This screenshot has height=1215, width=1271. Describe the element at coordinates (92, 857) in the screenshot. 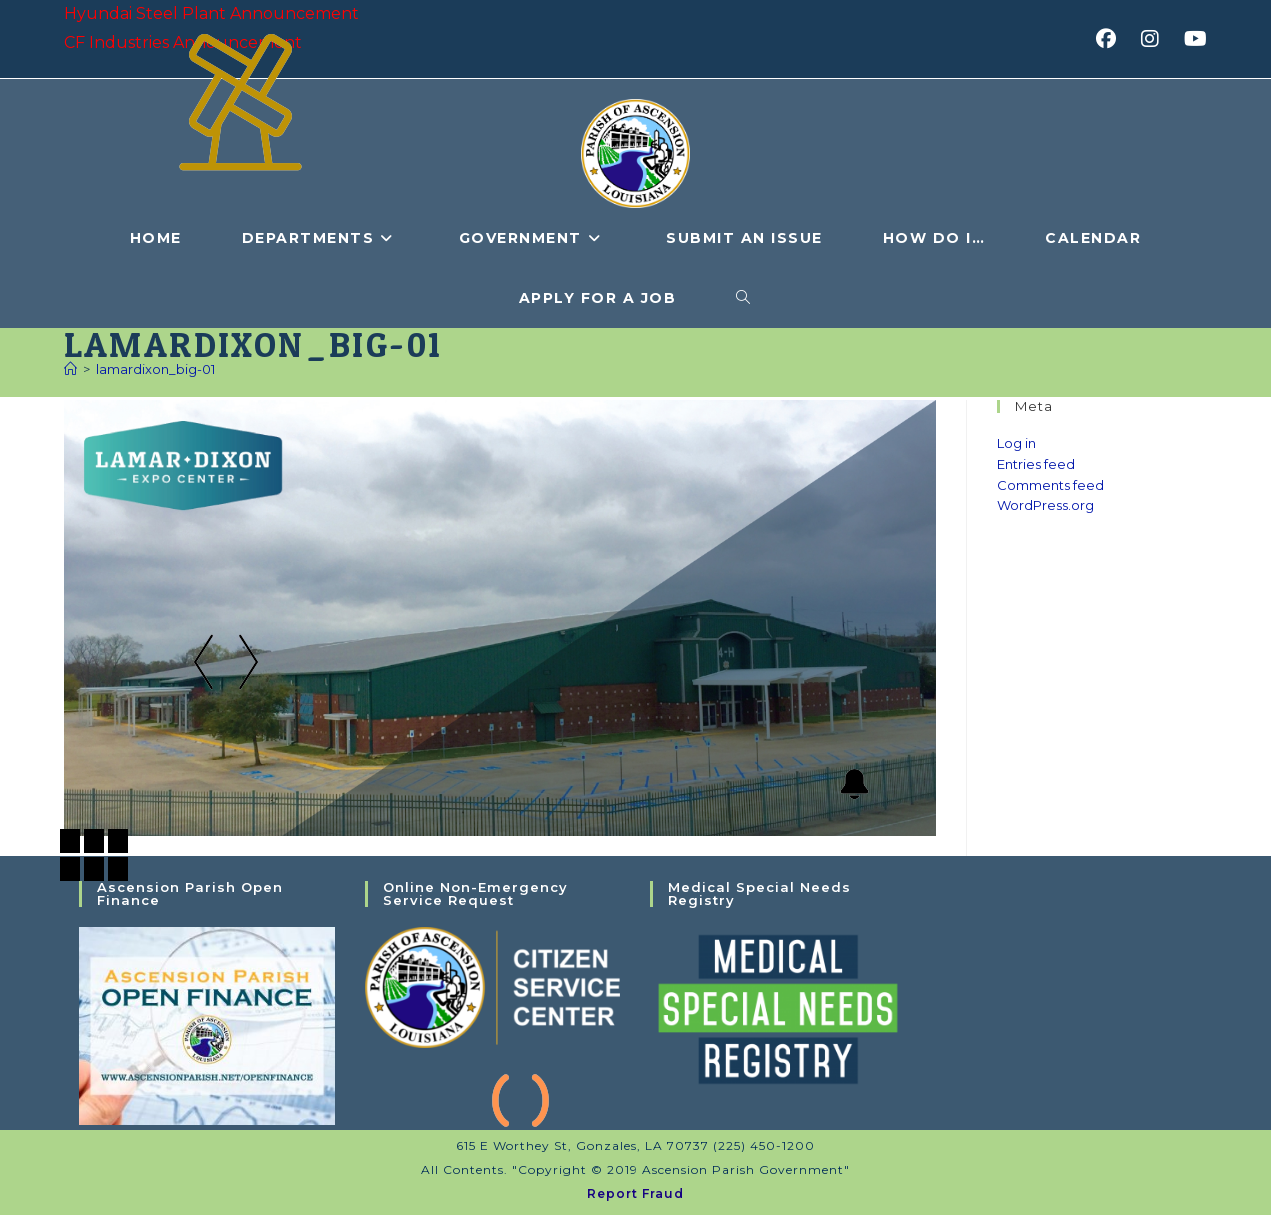

I see `switch to grid view` at that location.